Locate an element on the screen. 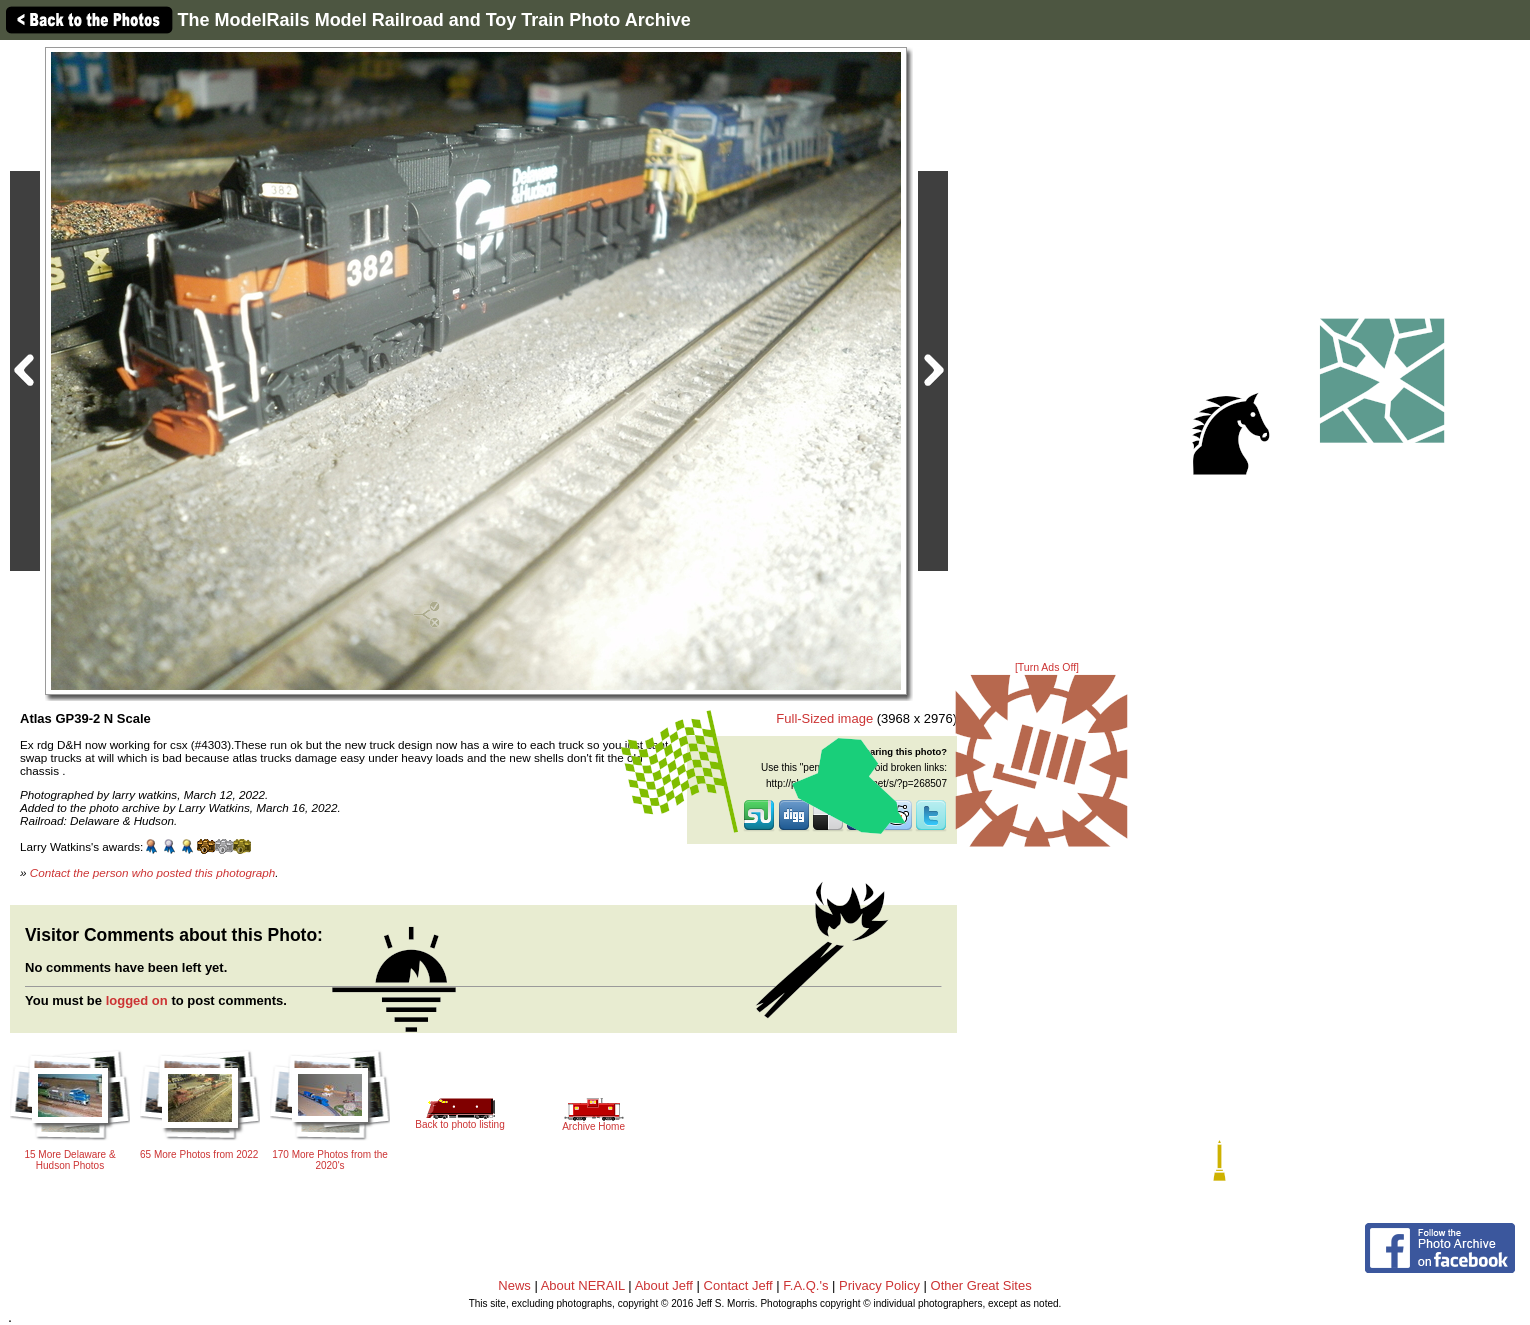 The height and width of the screenshot is (1325, 1530). view ocean or maritime content is located at coordinates (394, 973).